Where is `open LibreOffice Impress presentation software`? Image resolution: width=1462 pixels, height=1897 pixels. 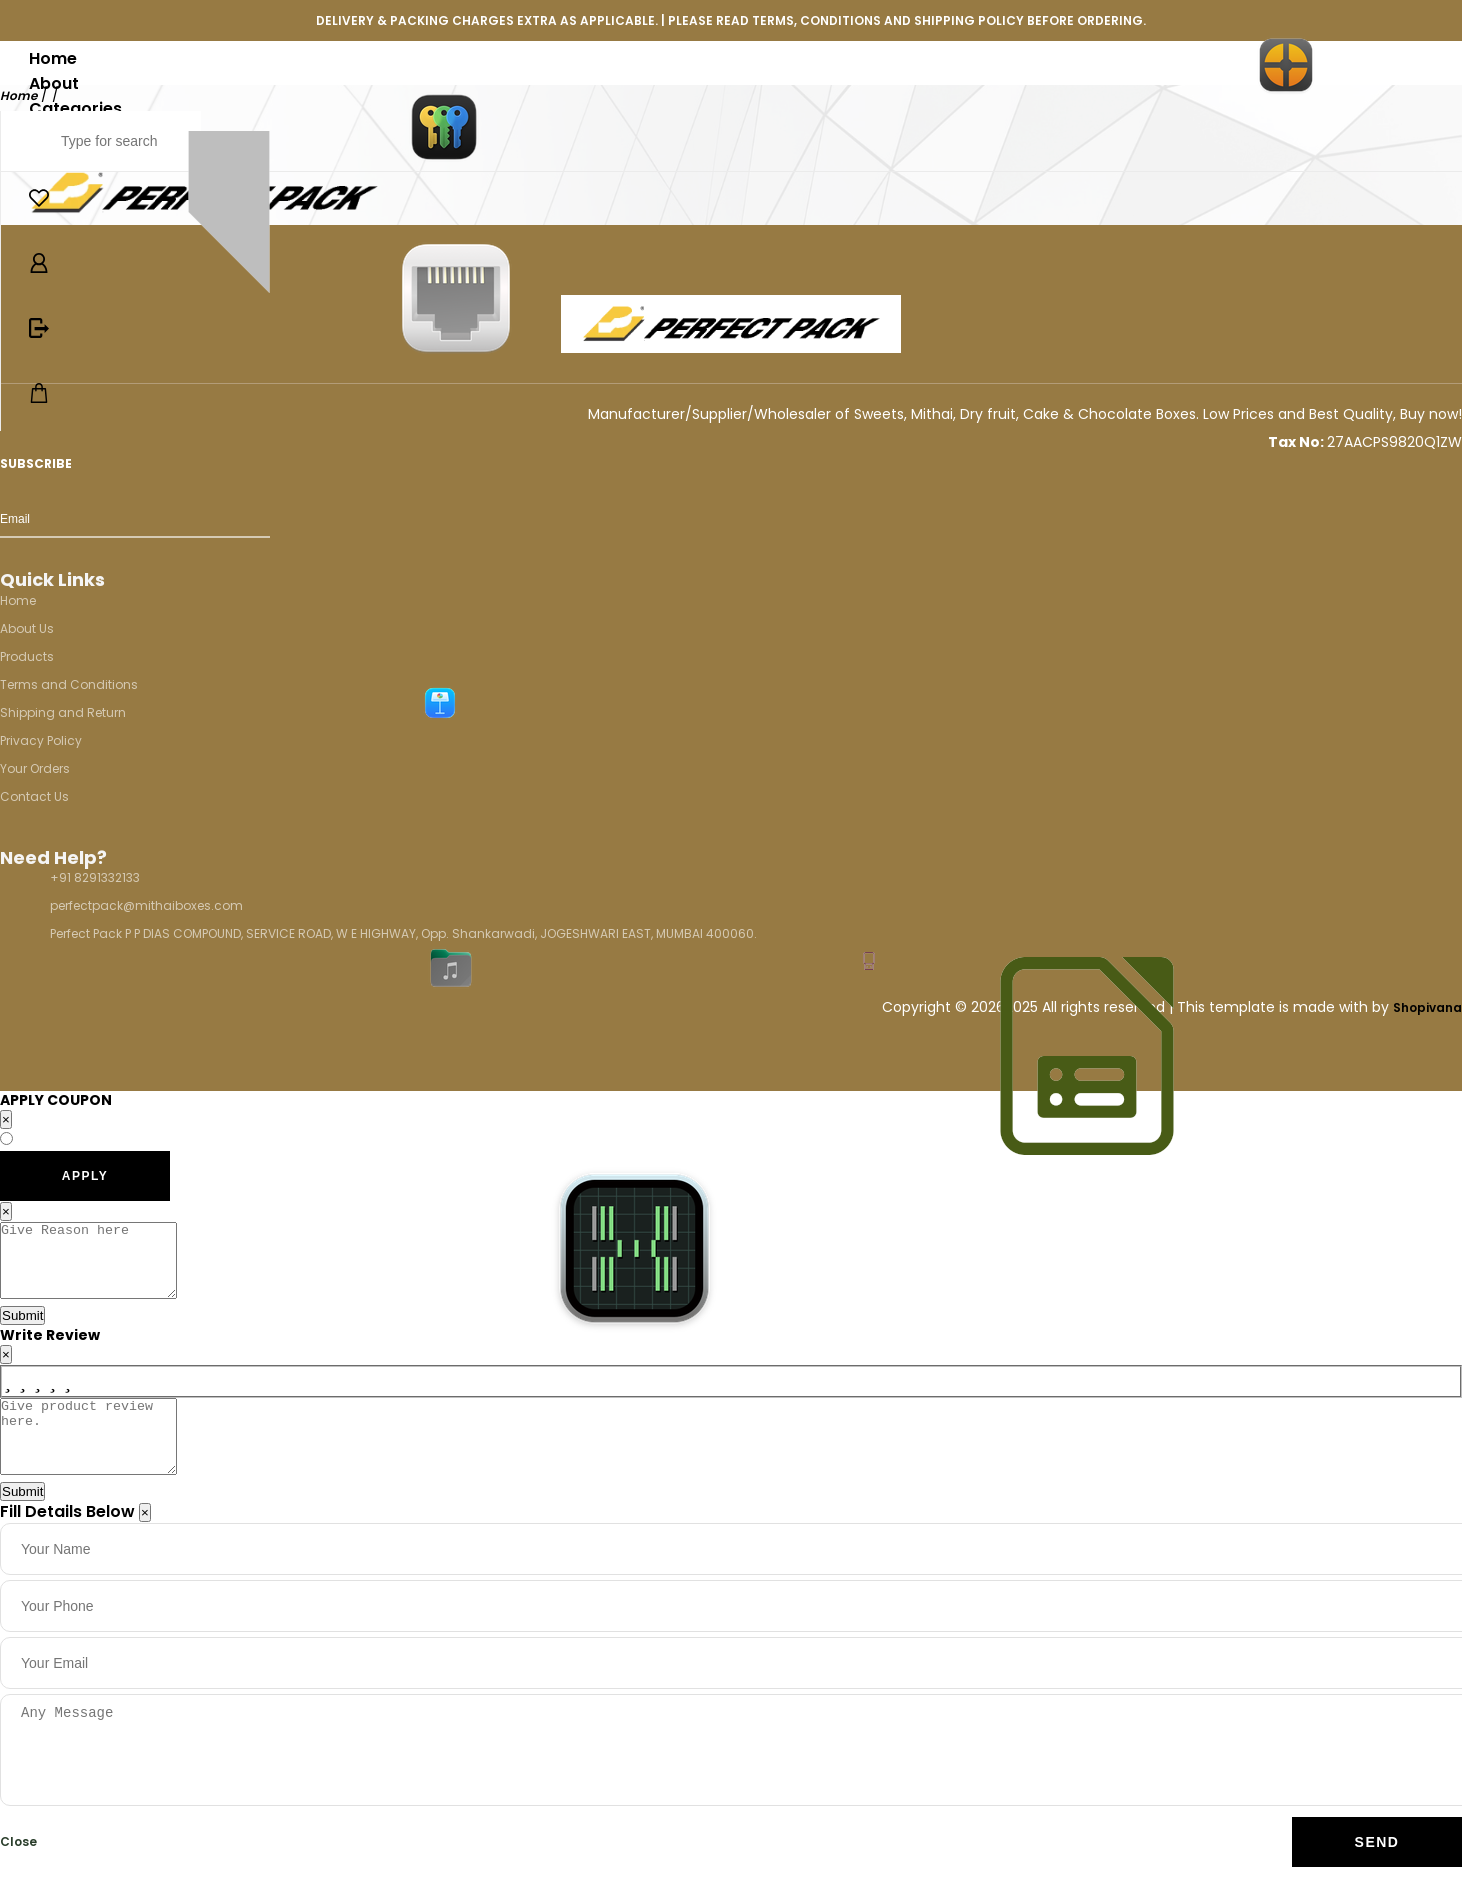
open LibreOffice Impress presentation software is located at coordinates (1087, 1056).